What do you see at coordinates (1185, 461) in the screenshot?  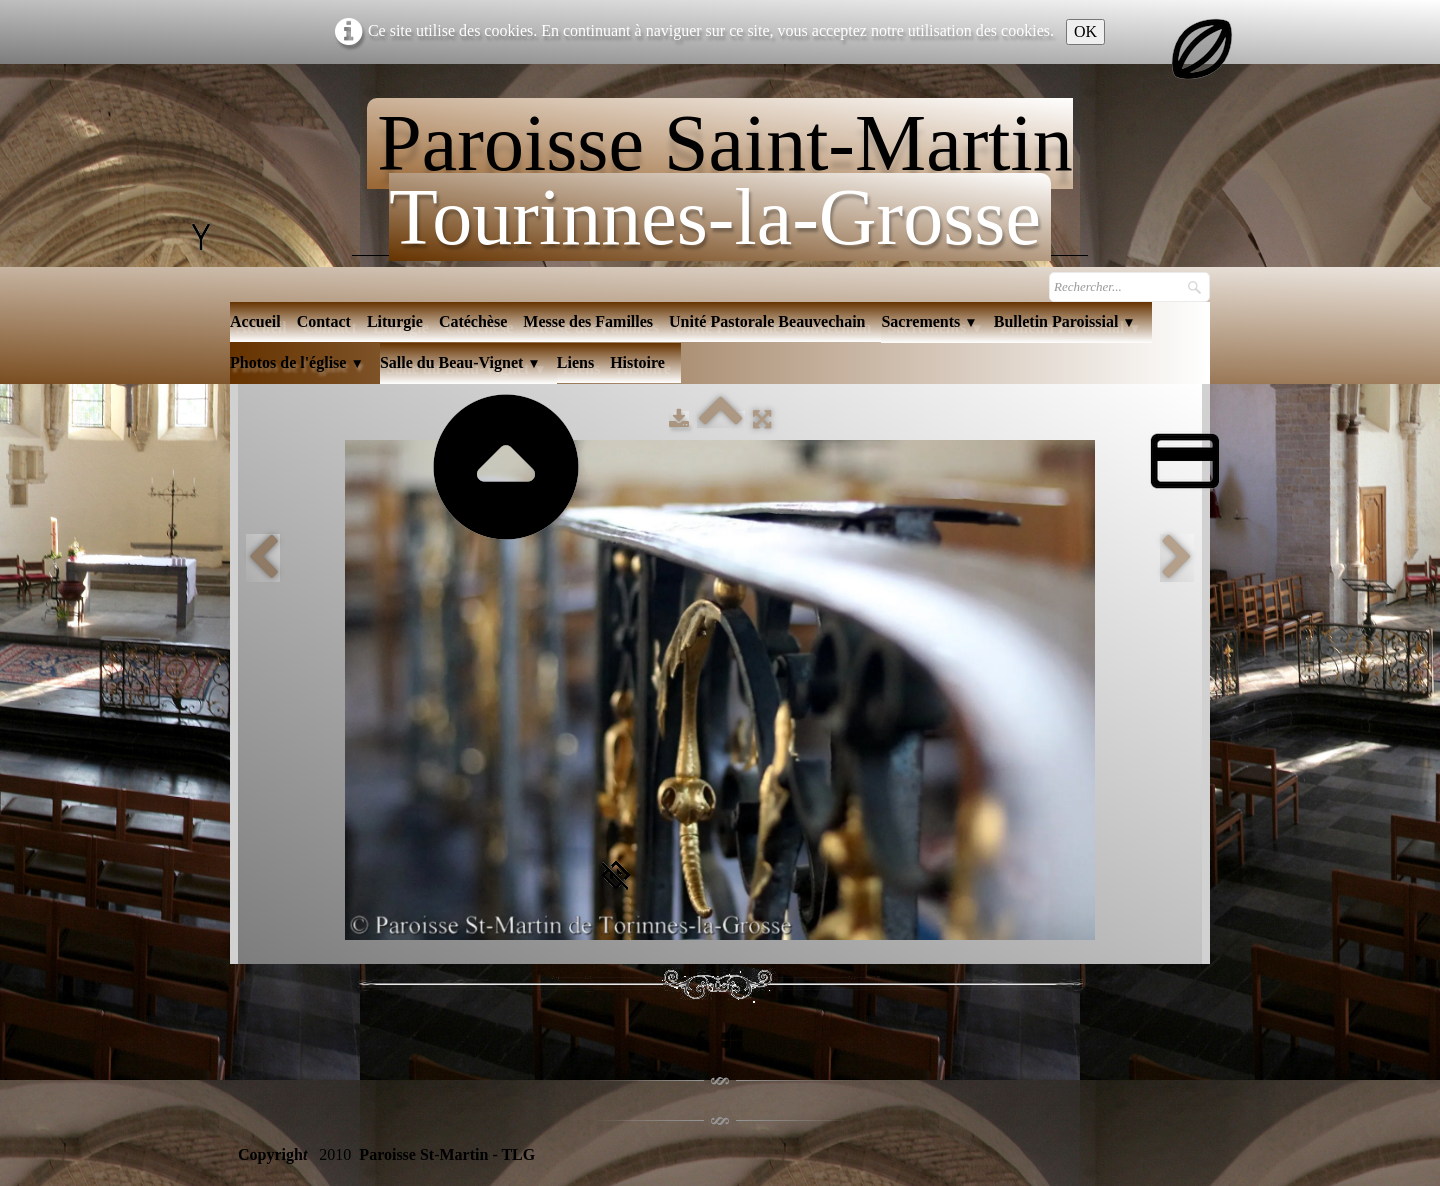 I see `access payment methods` at bounding box center [1185, 461].